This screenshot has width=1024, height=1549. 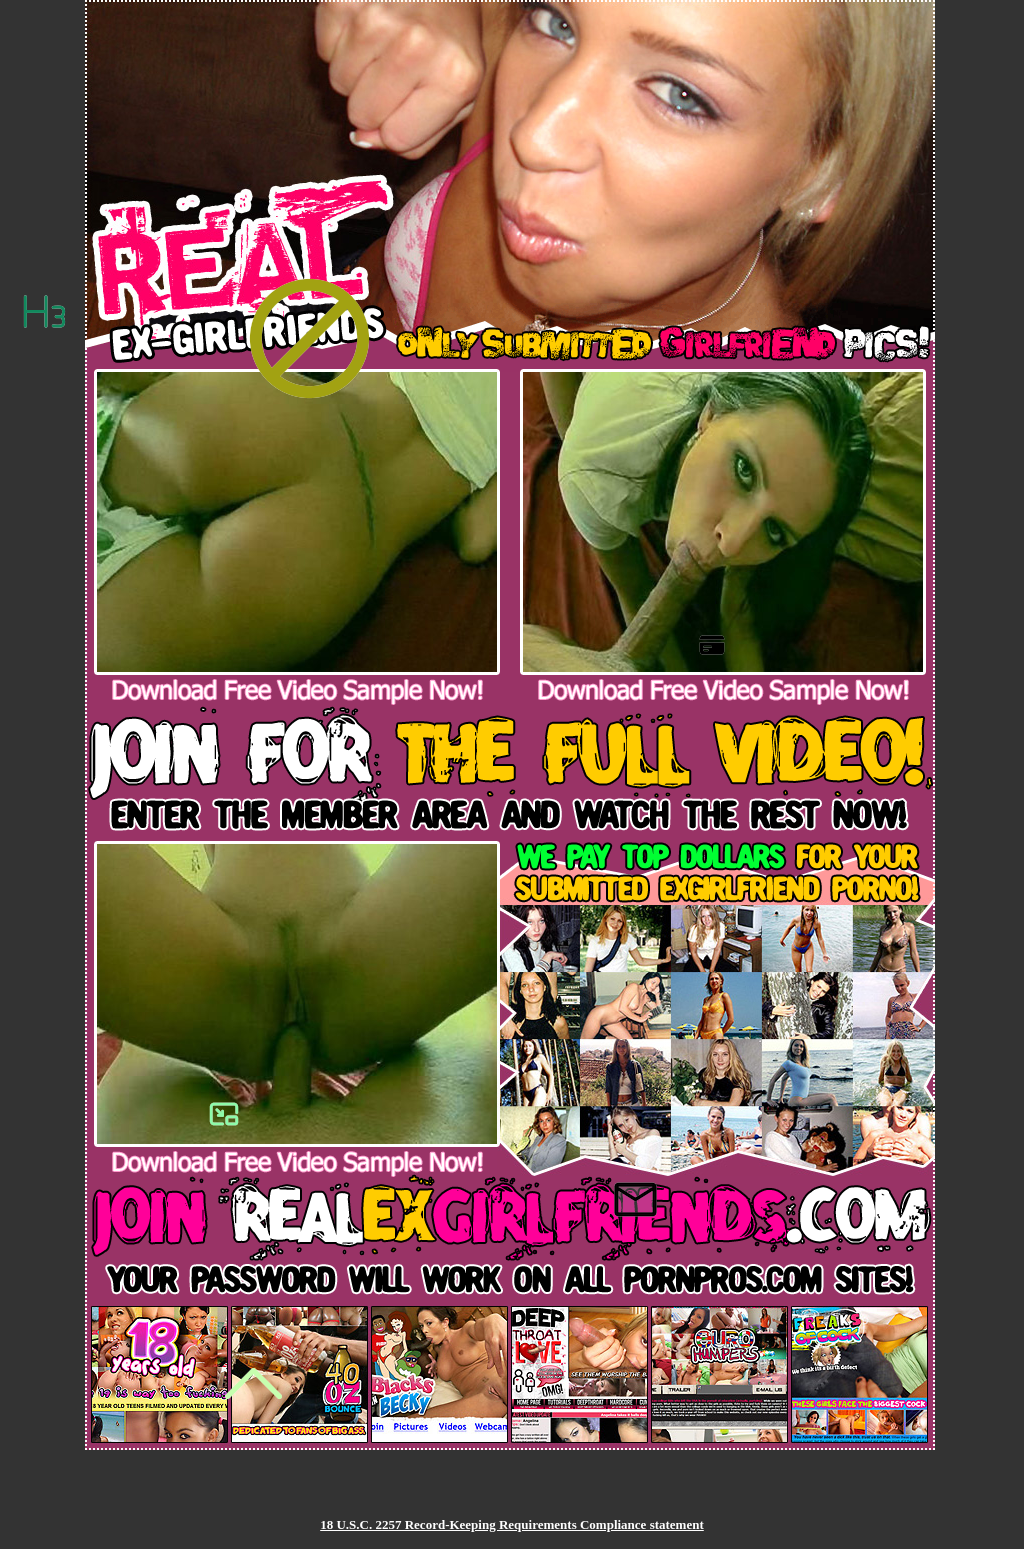 I want to click on collapse an expanded section, so click(x=253, y=1383).